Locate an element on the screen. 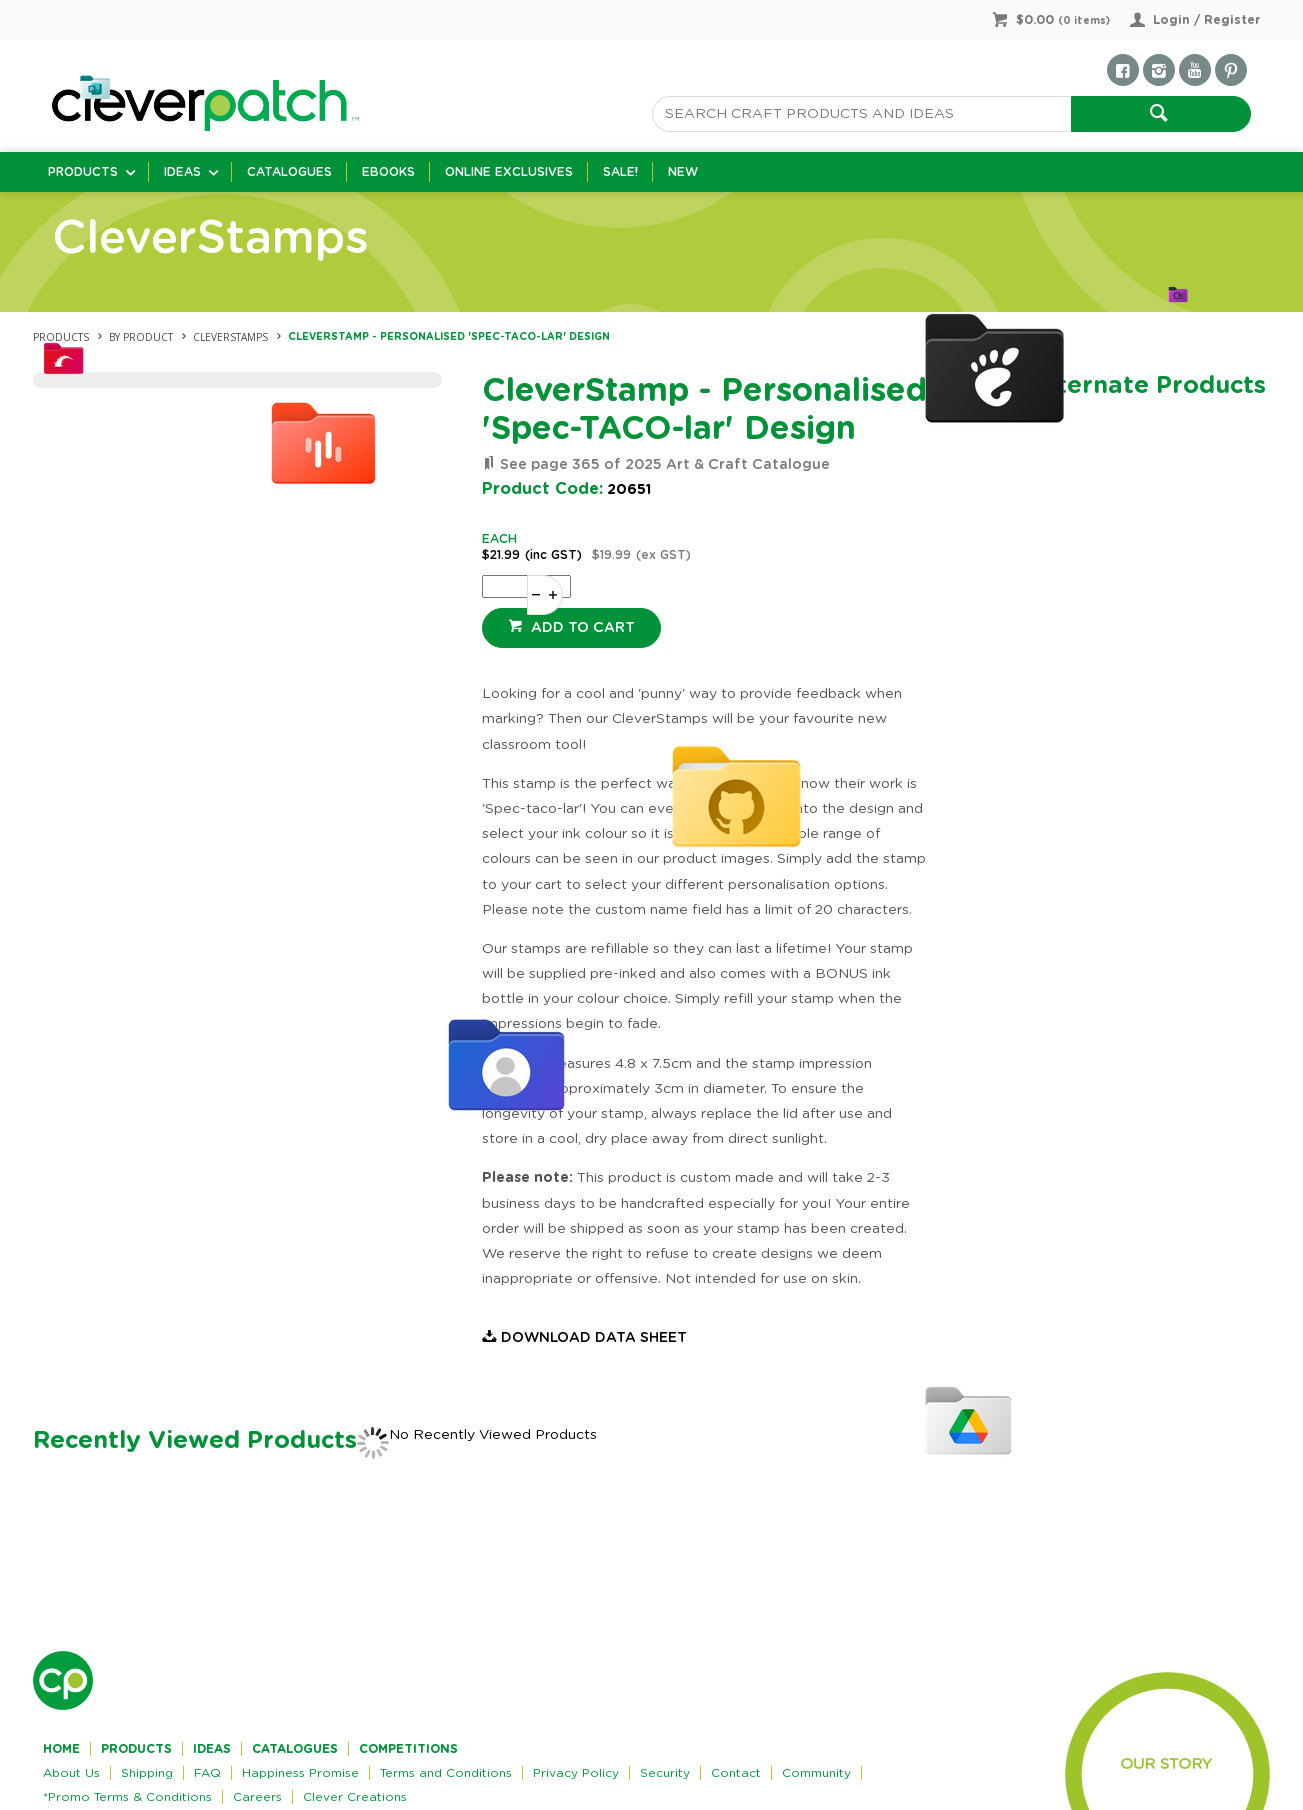 The width and height of the screenshot is (1303, 1810). open adobe character animator project folder is located at coordinates (1178, 295).